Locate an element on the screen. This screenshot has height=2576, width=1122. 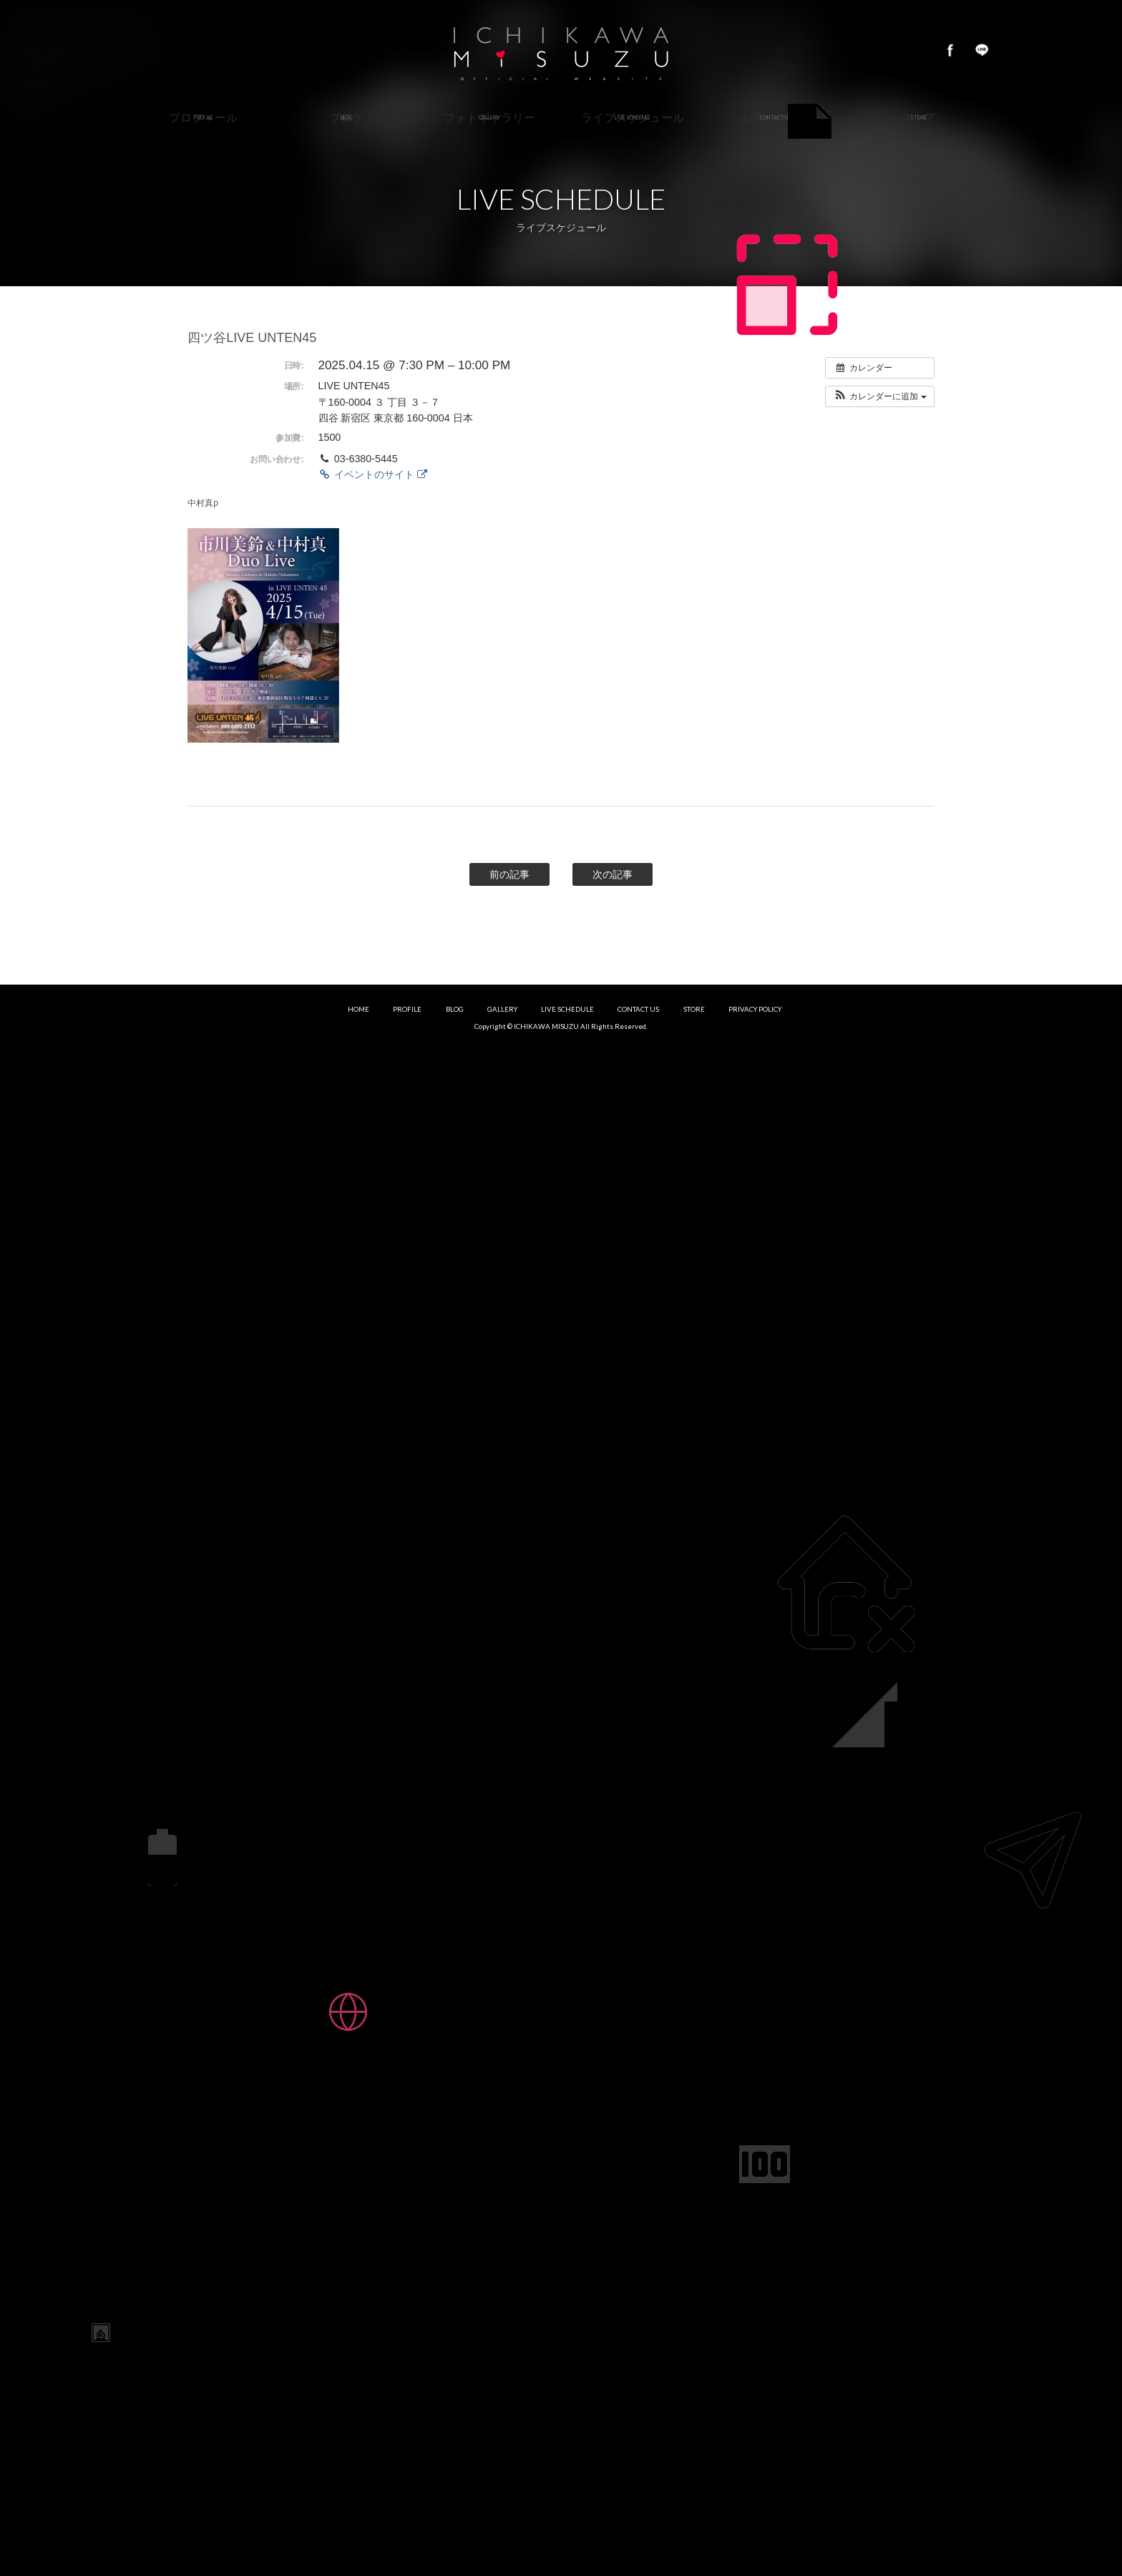
indicates battery level at approximately 60% is located at coordinates (162, 1858).